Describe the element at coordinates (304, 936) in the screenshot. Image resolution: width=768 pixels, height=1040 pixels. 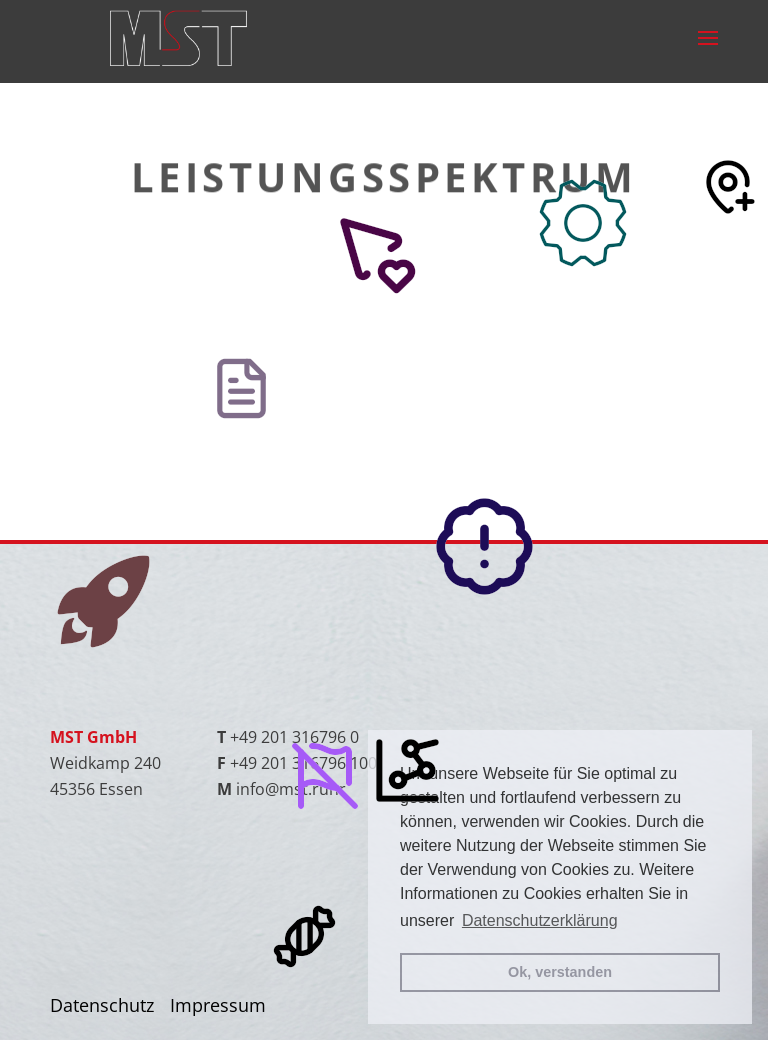
I see `access candy crush or similar game` at that location.